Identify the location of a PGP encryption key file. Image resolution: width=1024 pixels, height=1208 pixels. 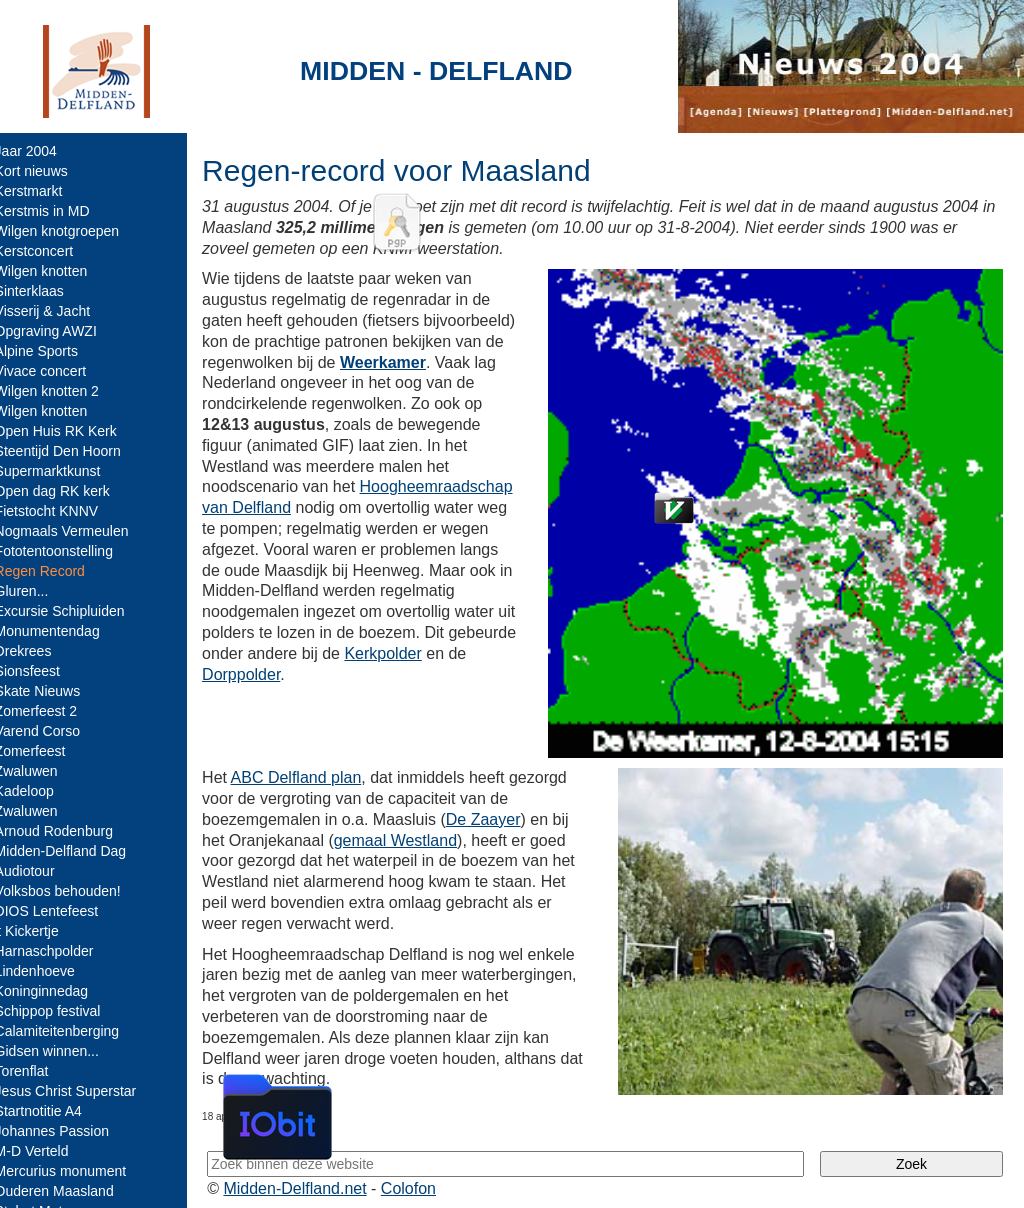
(397, 222).